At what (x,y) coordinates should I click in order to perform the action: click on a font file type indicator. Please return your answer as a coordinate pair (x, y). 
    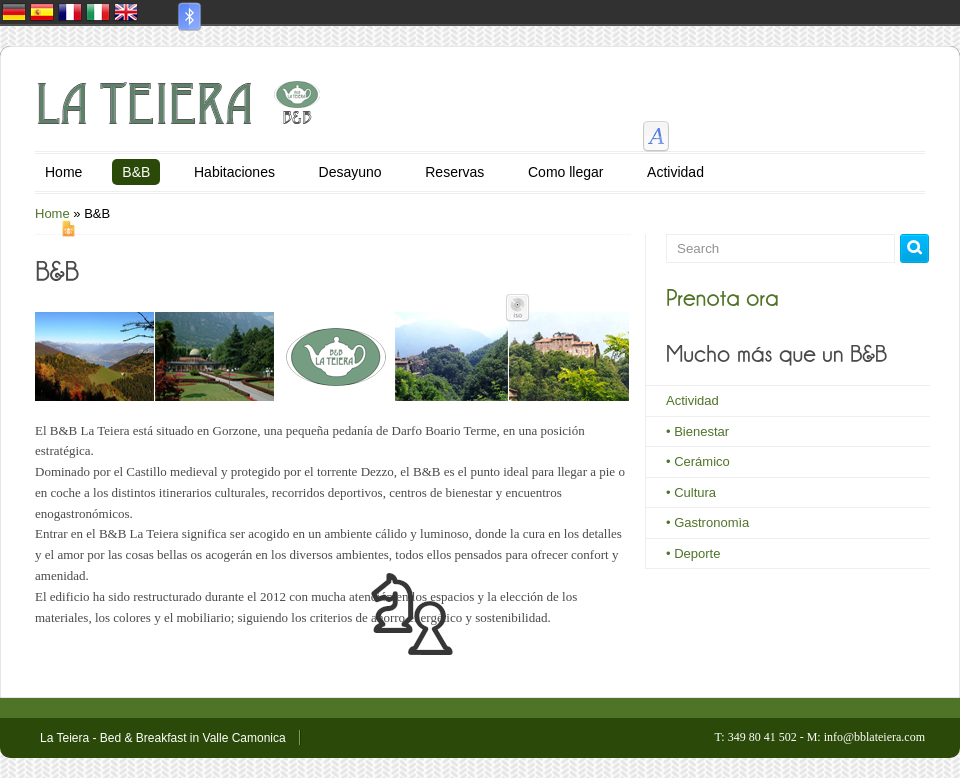
    Looking at the image, I should click on (656, 136).